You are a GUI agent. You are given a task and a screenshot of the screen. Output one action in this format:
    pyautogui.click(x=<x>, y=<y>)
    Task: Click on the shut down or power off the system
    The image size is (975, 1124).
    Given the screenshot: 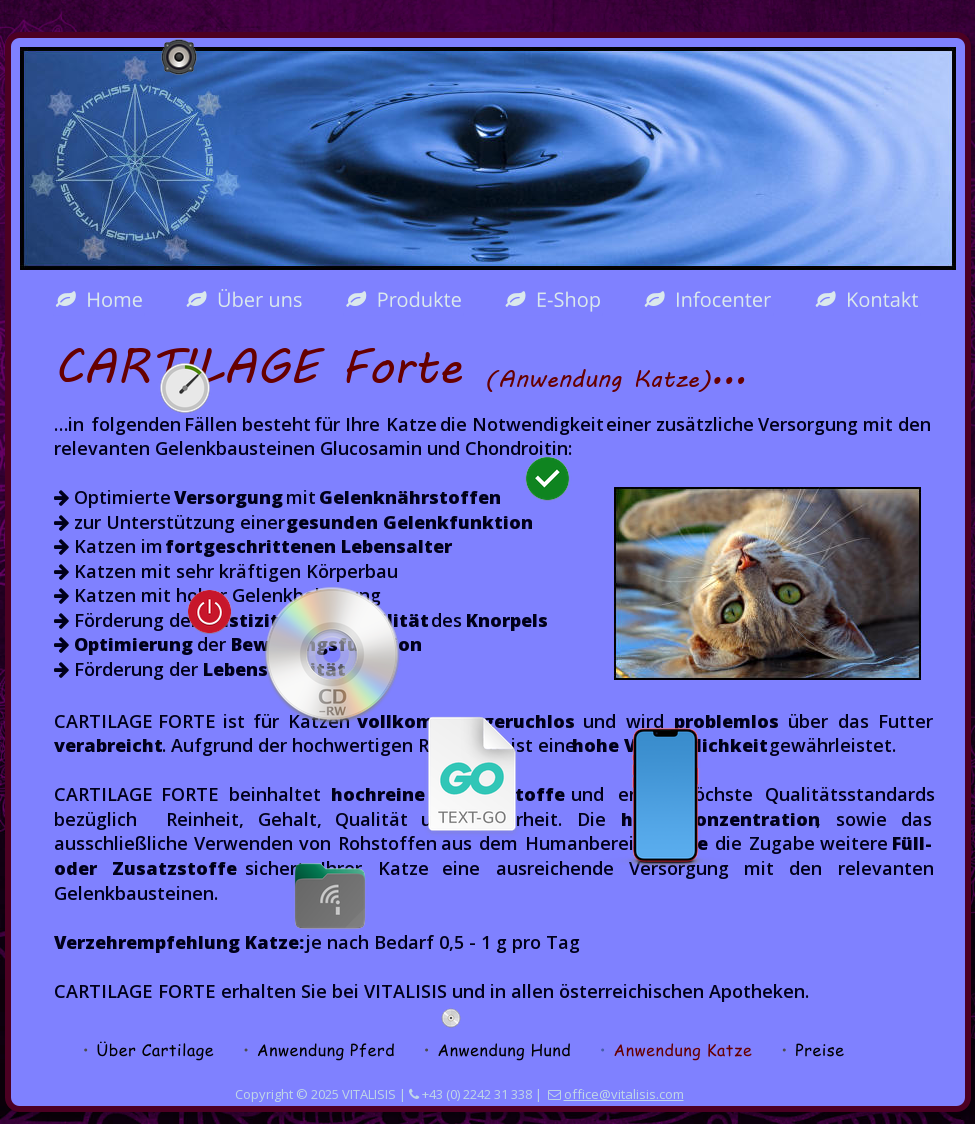 What is the action you would take?
    pyautogui.click(x=210, y=612)
    